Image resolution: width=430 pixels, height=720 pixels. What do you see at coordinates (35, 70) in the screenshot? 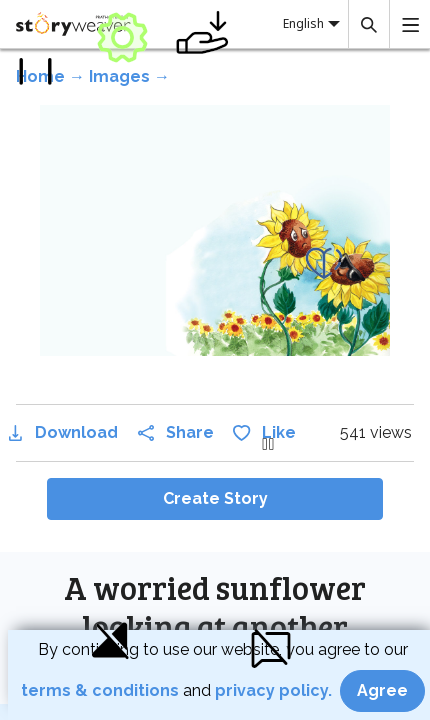
I see `indicates a lane or column divider` at bounding box center [35, 70].